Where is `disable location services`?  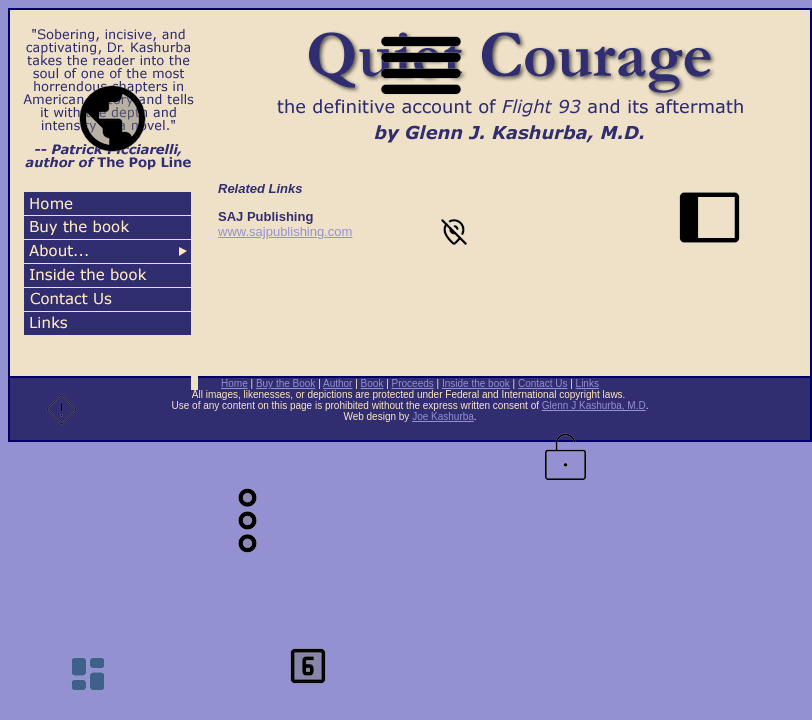
disable location services is located at coordinates (454, 232).